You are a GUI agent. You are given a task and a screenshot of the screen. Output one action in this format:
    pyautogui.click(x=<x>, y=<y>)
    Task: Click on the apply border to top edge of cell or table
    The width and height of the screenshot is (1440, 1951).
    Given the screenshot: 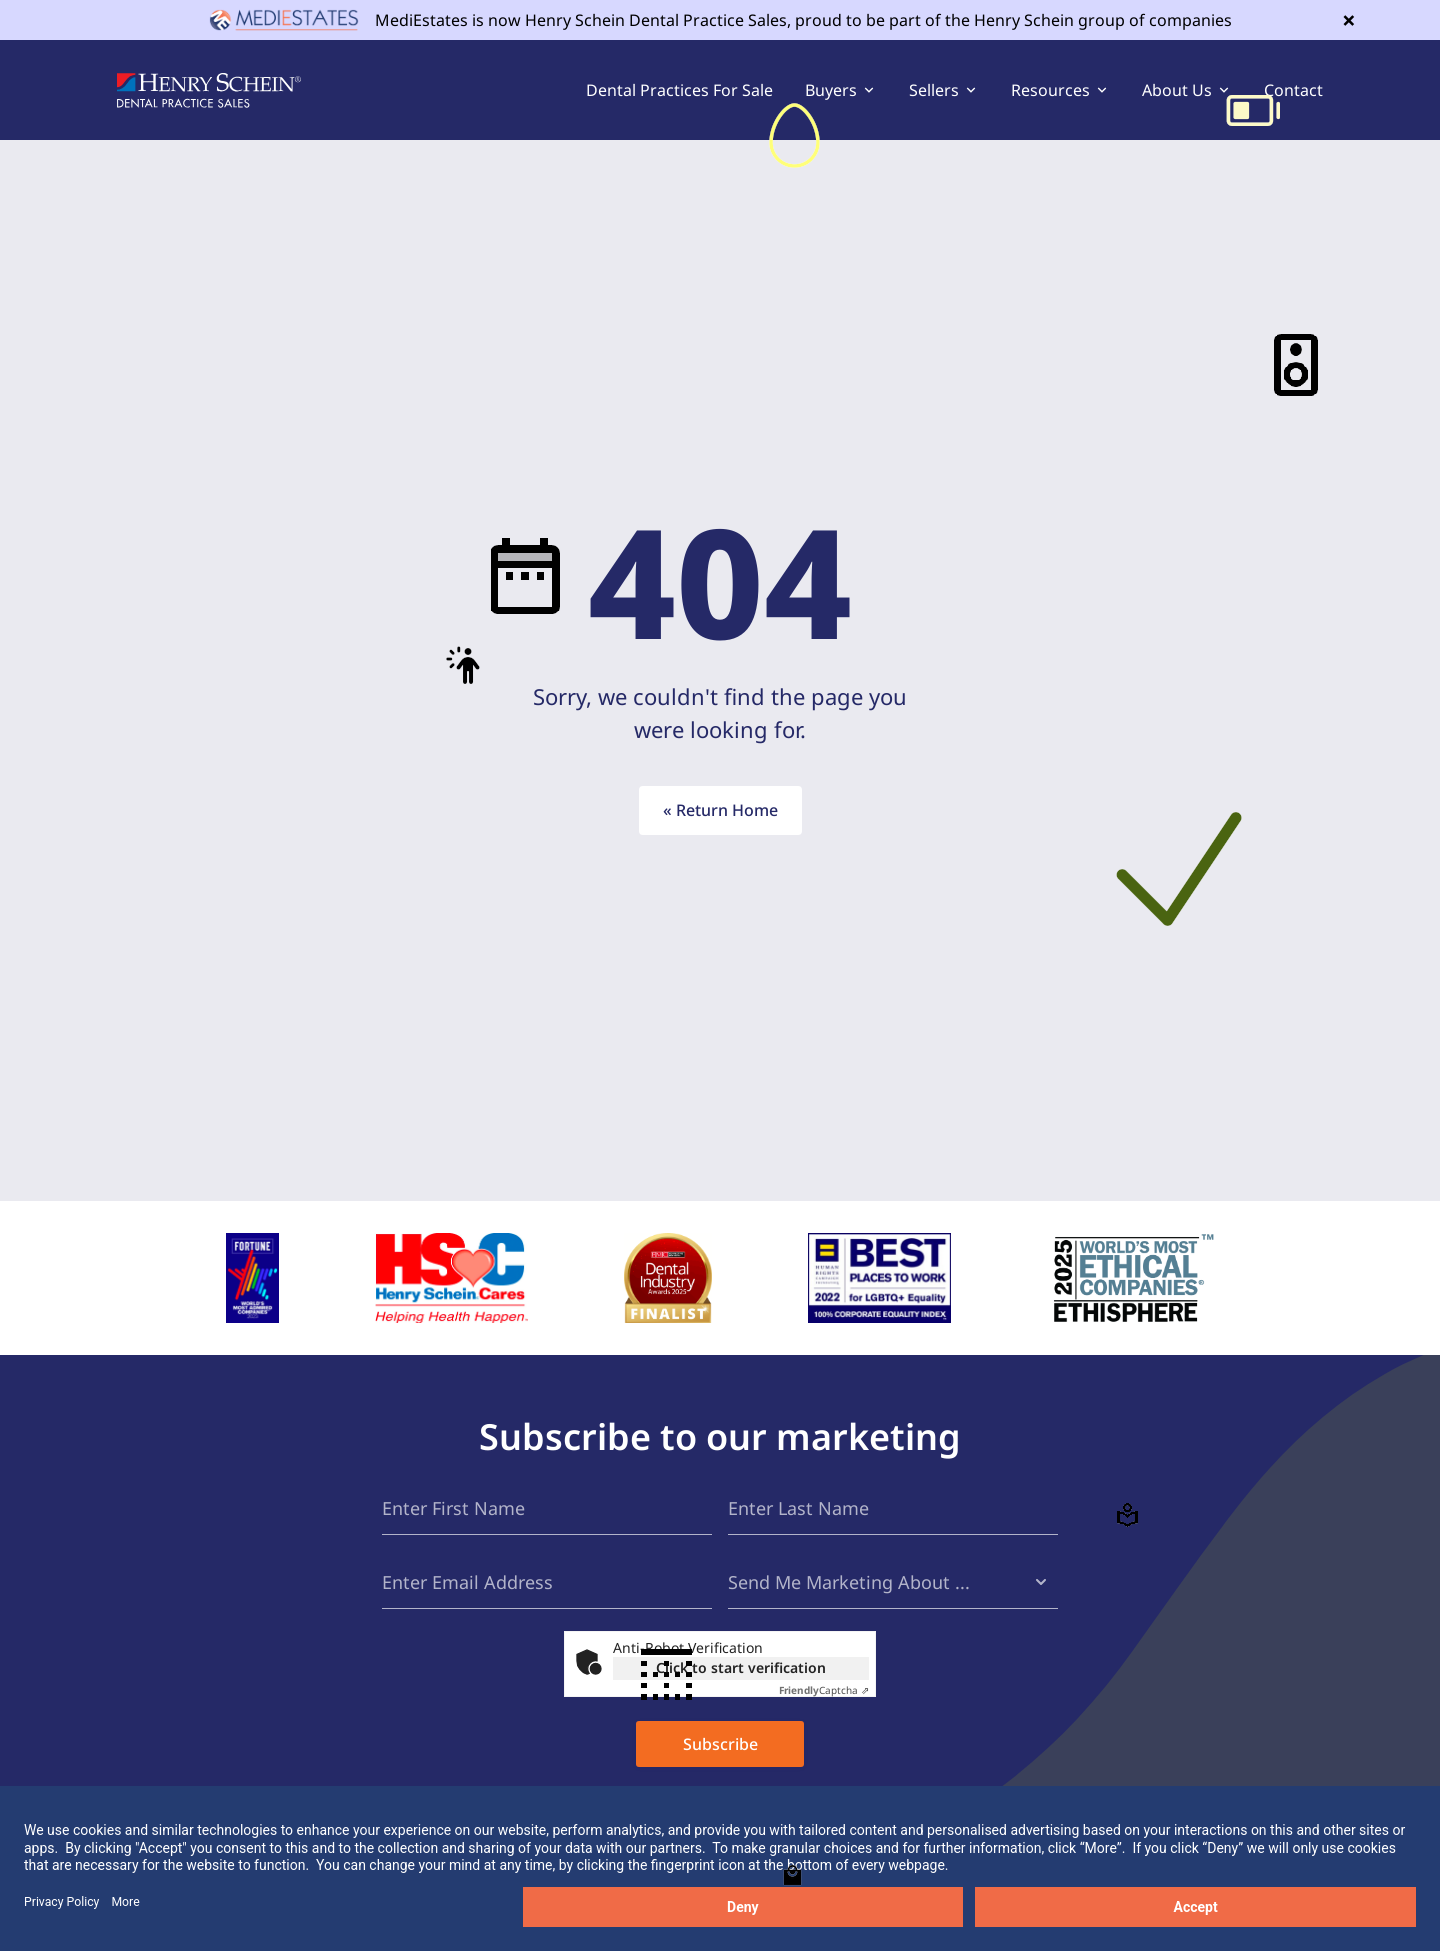 What is the action you would take?
    pyautogui.click(x=666, y=1674)
    